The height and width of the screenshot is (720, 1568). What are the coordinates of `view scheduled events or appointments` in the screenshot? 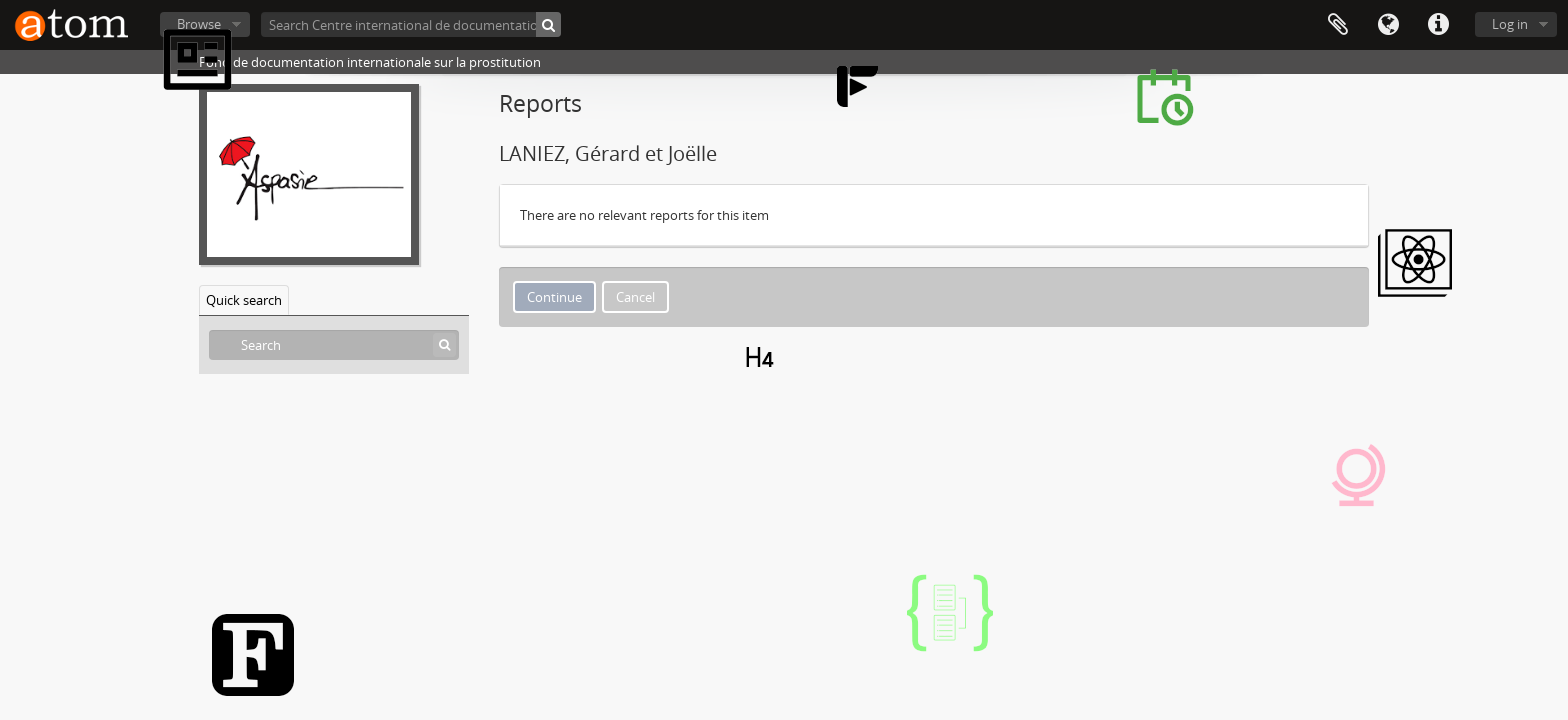 It's located at (1164, 99).